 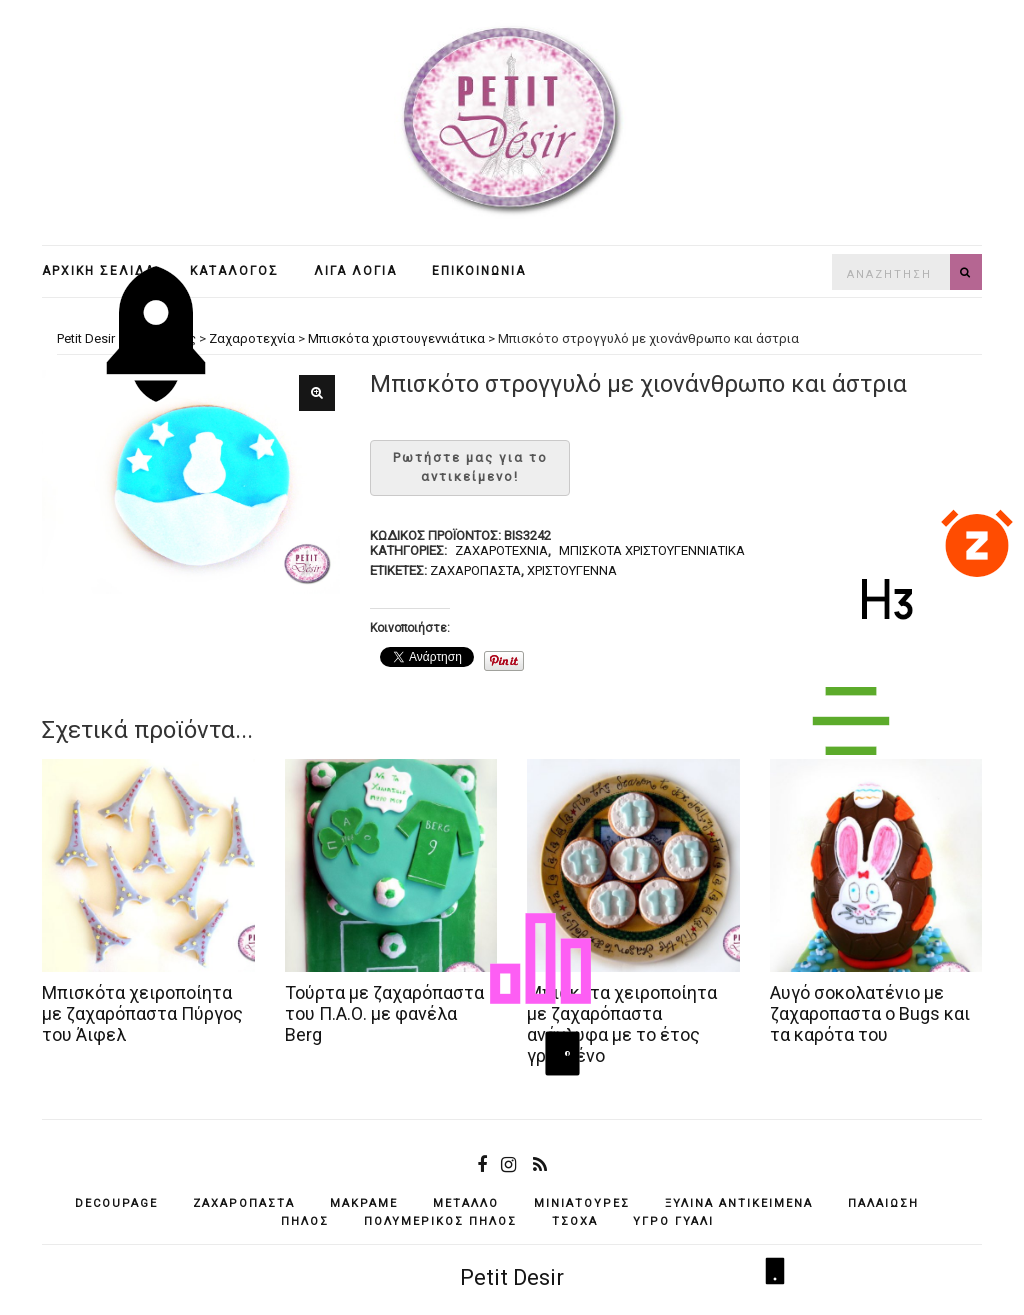 What do you see at coordinates (562, 1053) in the screenshot?
I see `exit or log out of the application` at bounding box center [562, 1053].